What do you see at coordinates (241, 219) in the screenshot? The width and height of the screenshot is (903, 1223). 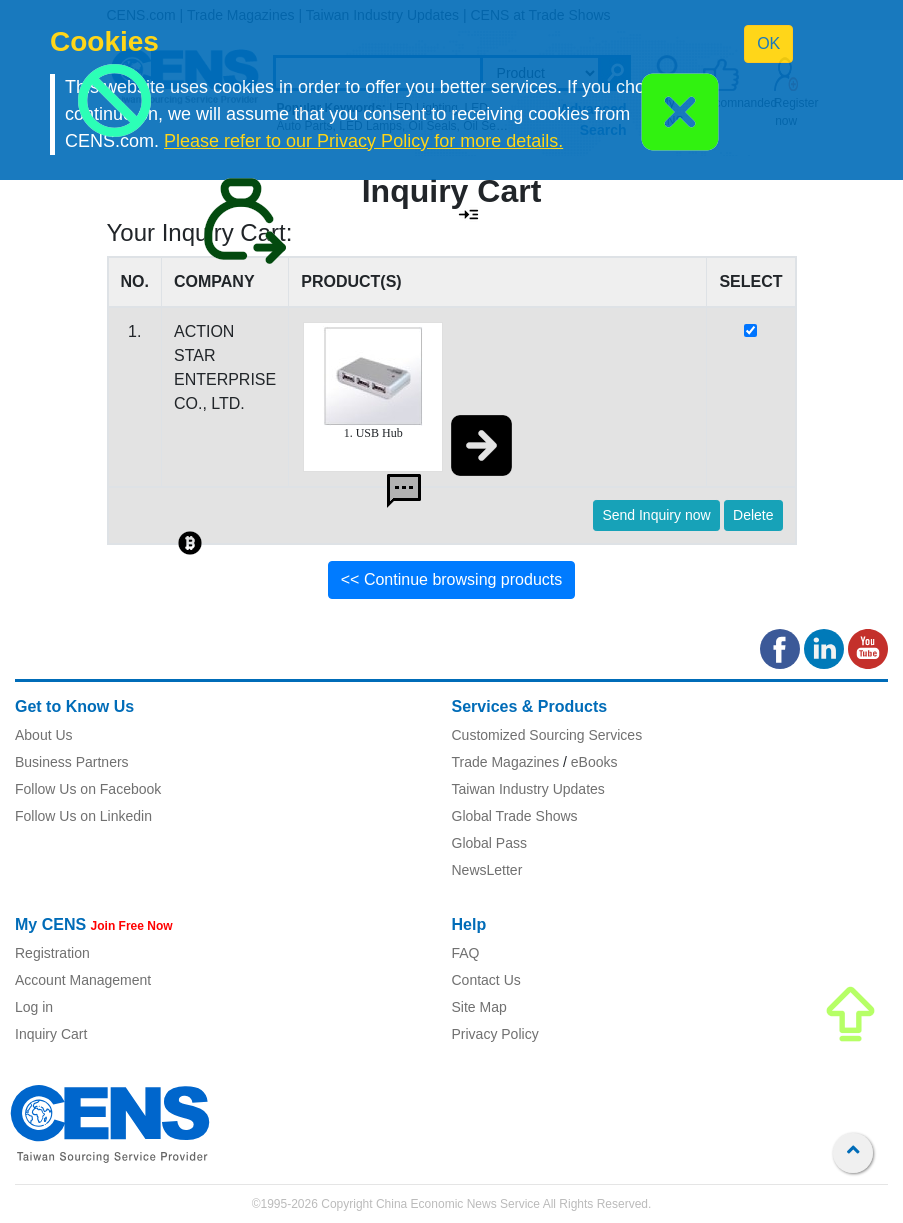 I see `transfer funds to another account` at bounding box center [241, 219].